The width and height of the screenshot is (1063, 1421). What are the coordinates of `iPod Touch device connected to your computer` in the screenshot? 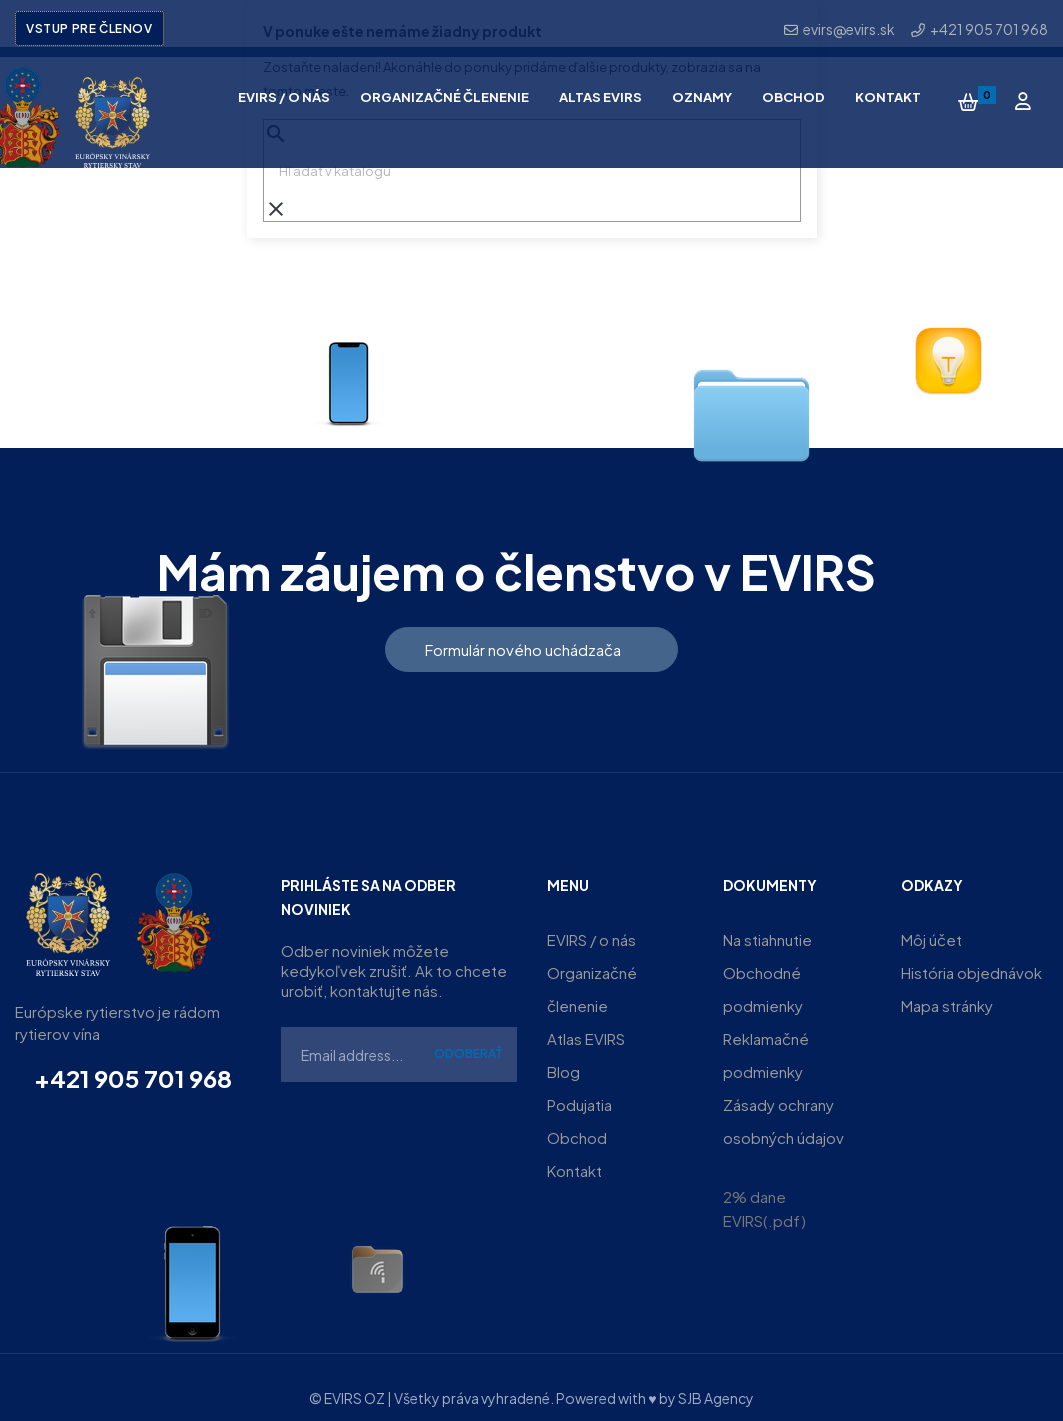 It's located at (192, 1284).